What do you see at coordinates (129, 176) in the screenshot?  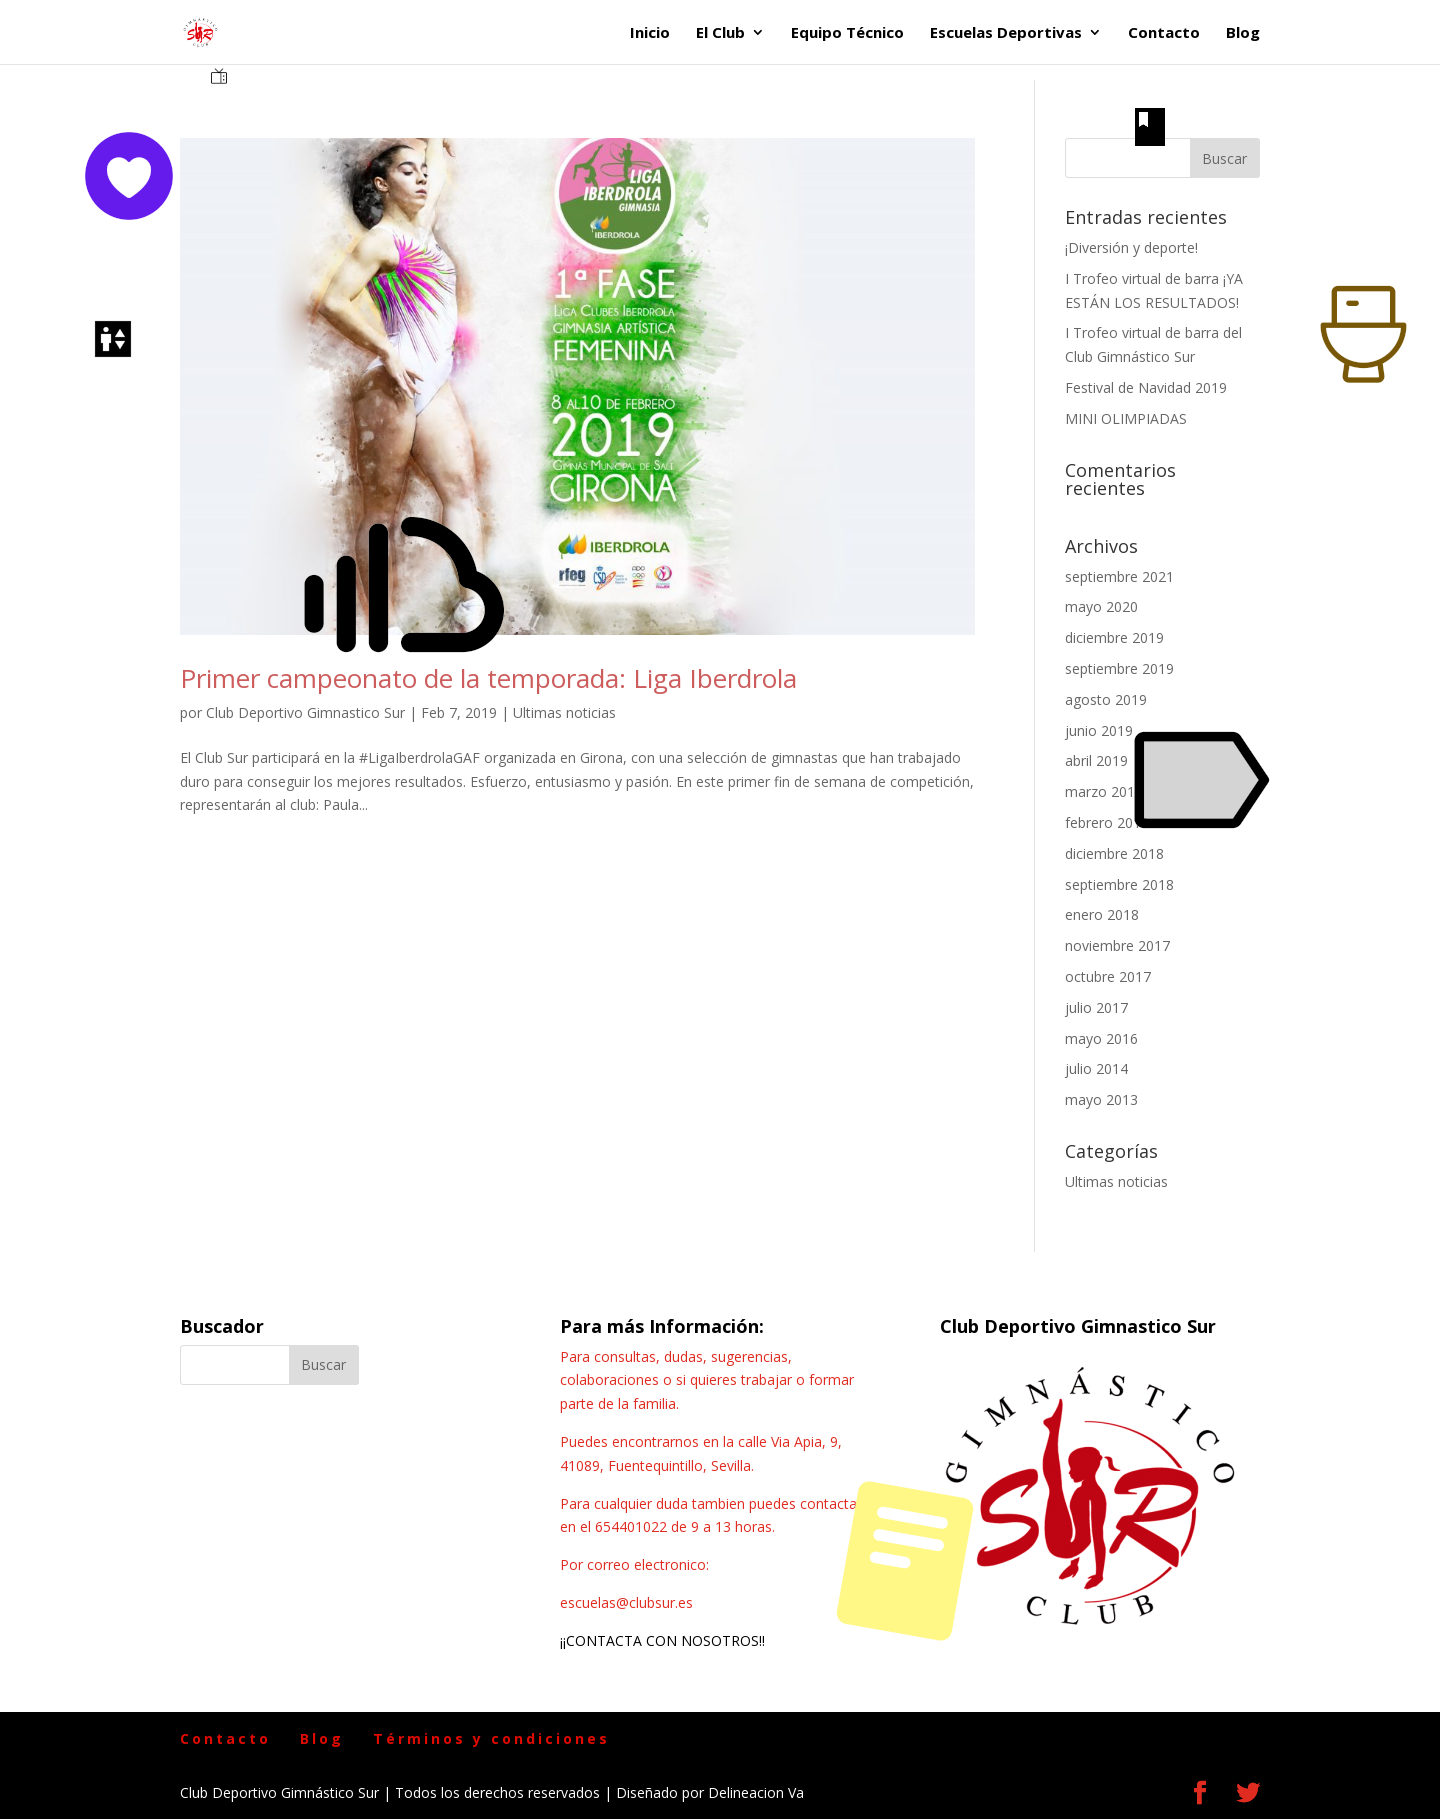 I see `add to favorites` at bounding box center [129, 176].